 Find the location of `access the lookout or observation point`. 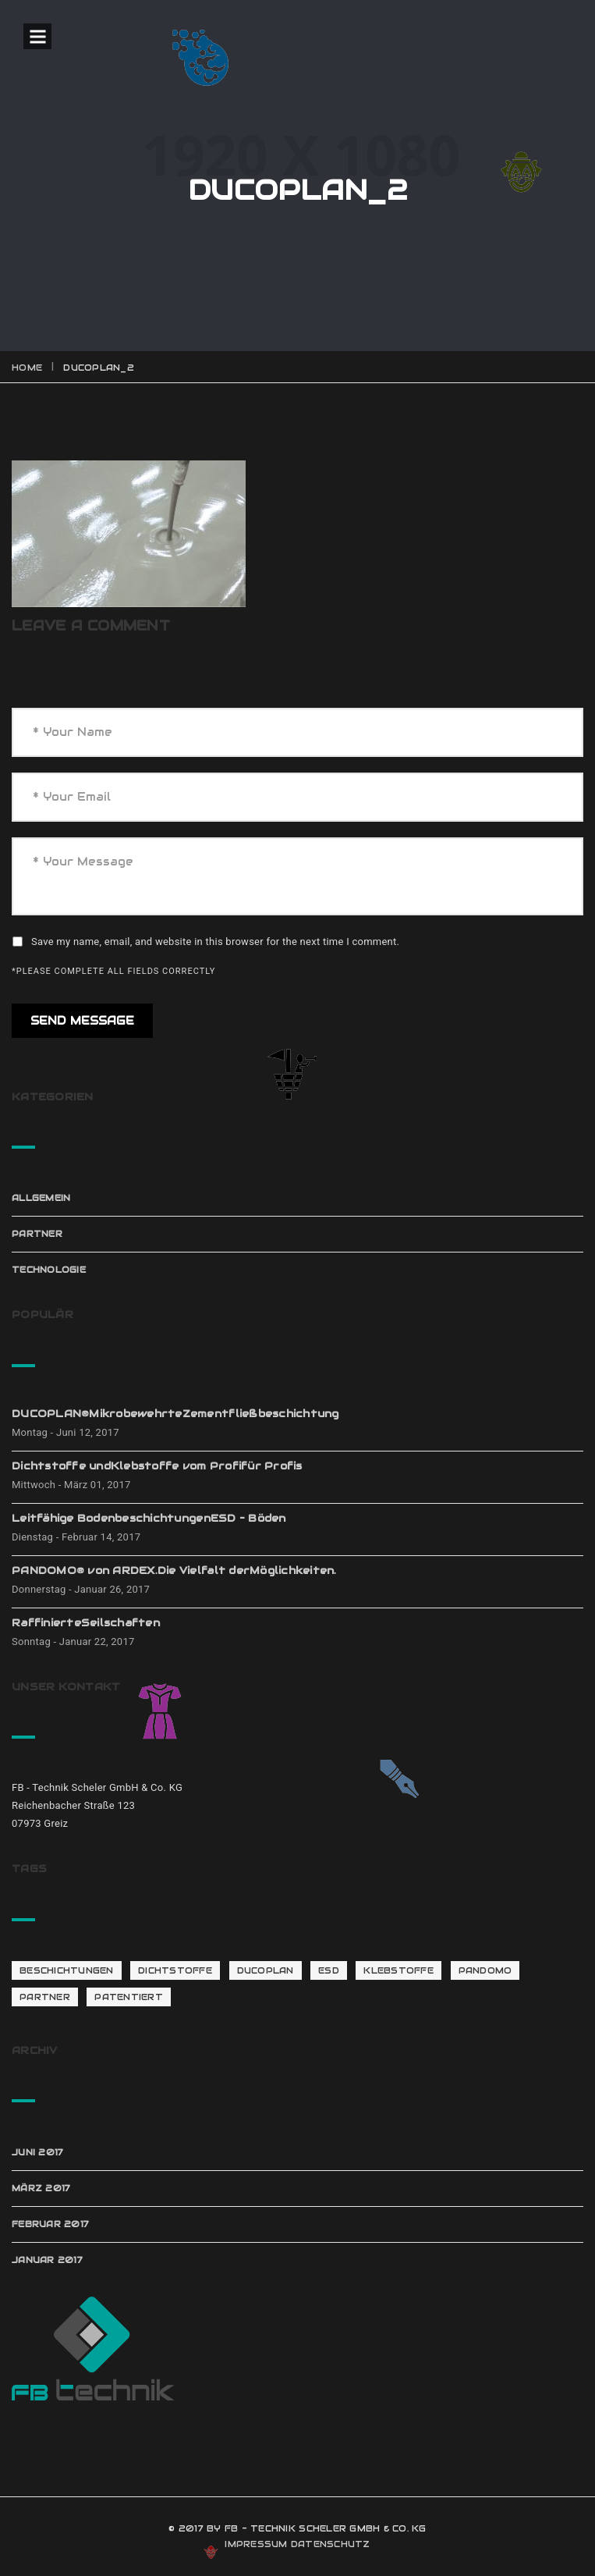

access the lookout or observation point is located at coordinates (292, 1073).